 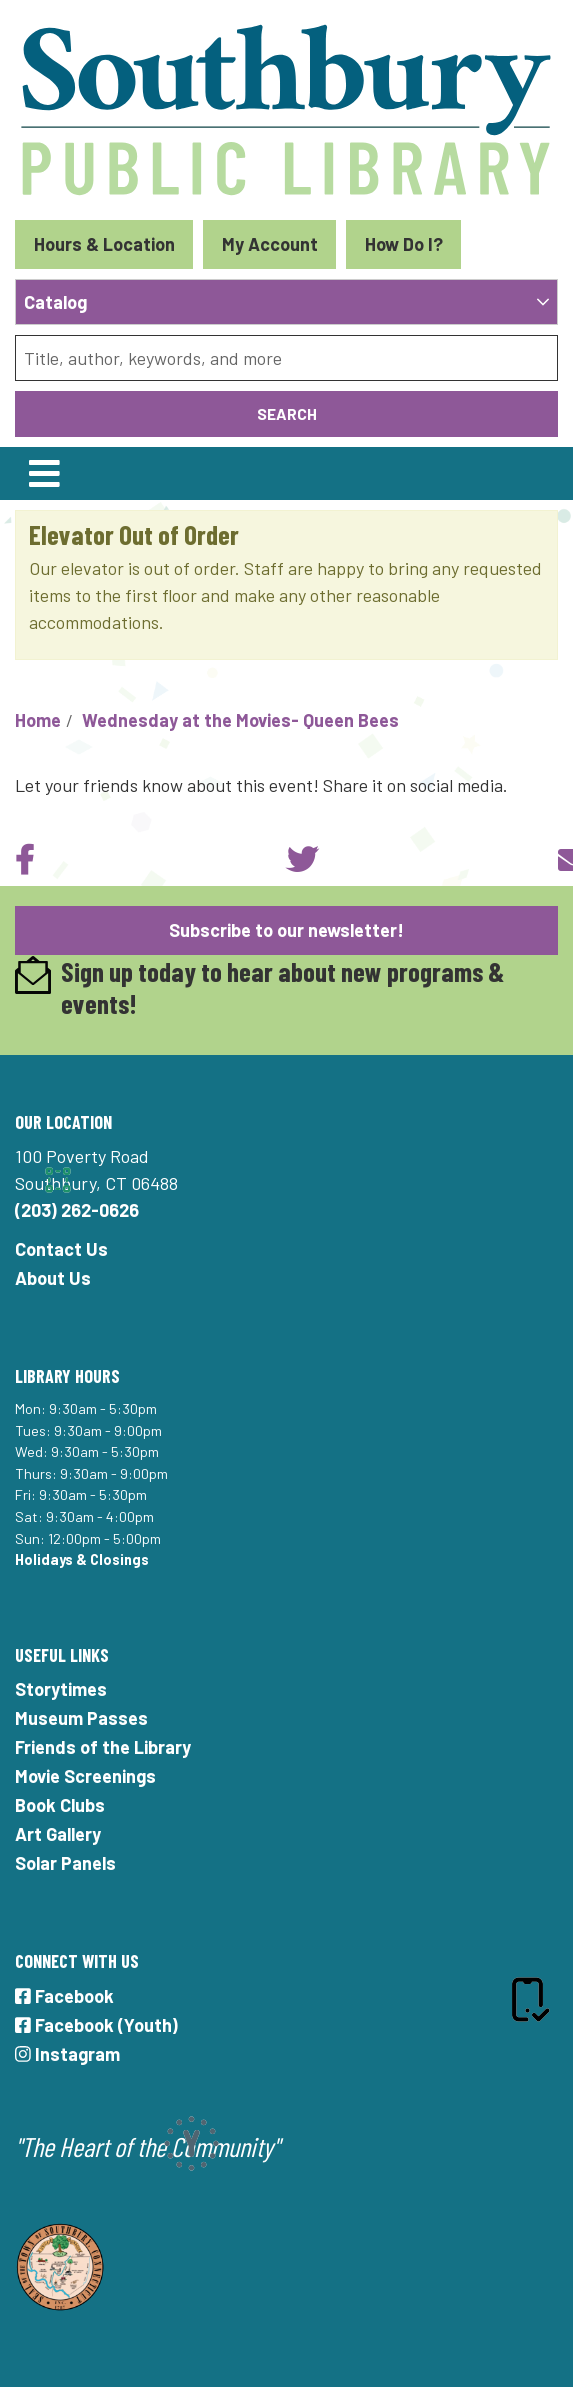 I want to click on indicates a pending or in-progress status for option Y, so click(x=191, y=2143).